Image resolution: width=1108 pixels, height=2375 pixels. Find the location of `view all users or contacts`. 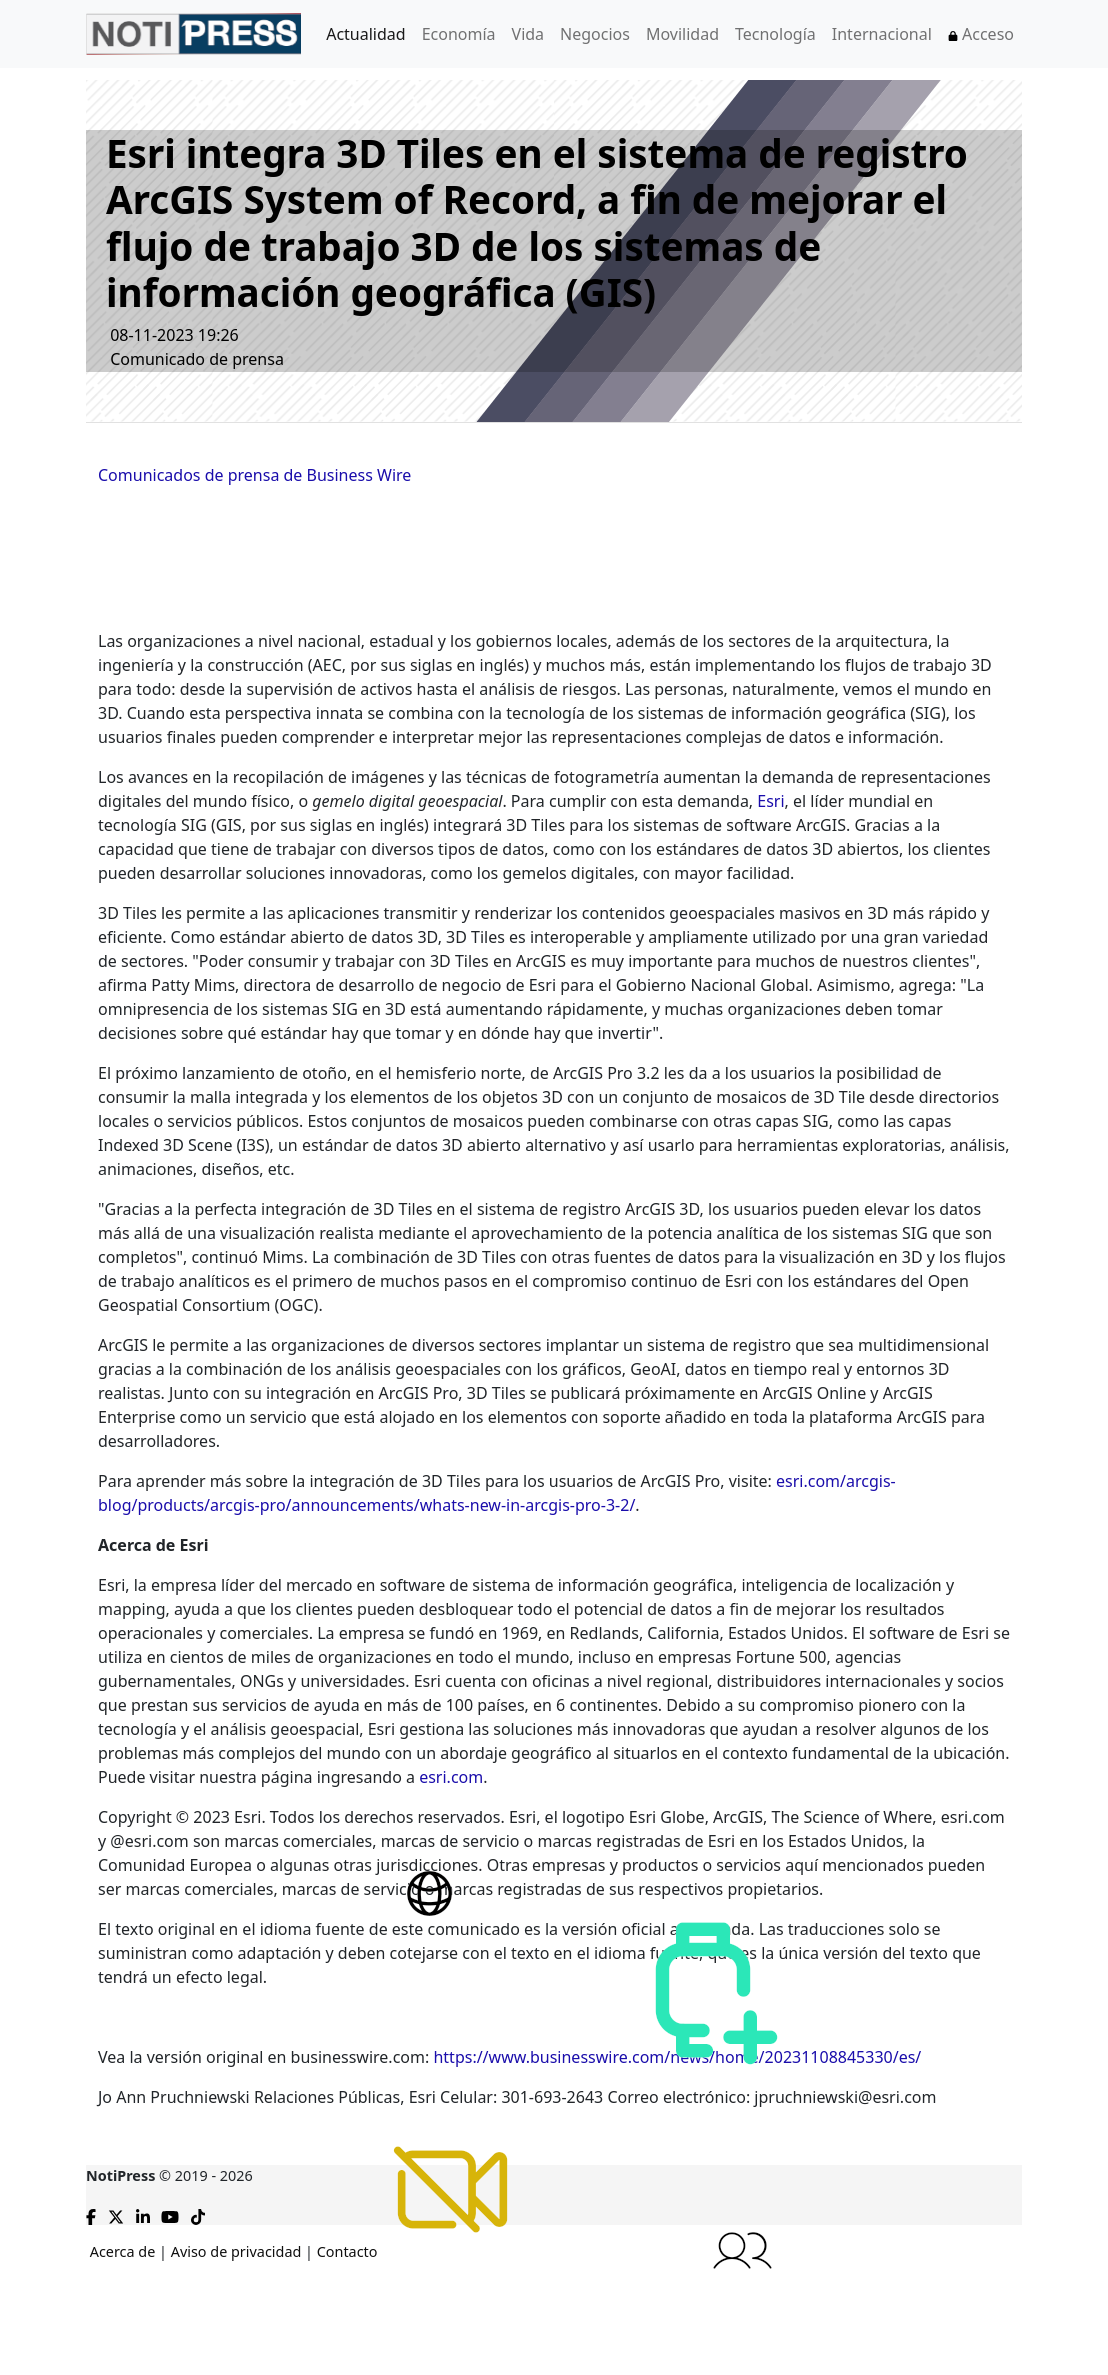

view all users or contacts is located at coordinates (742, 2250).